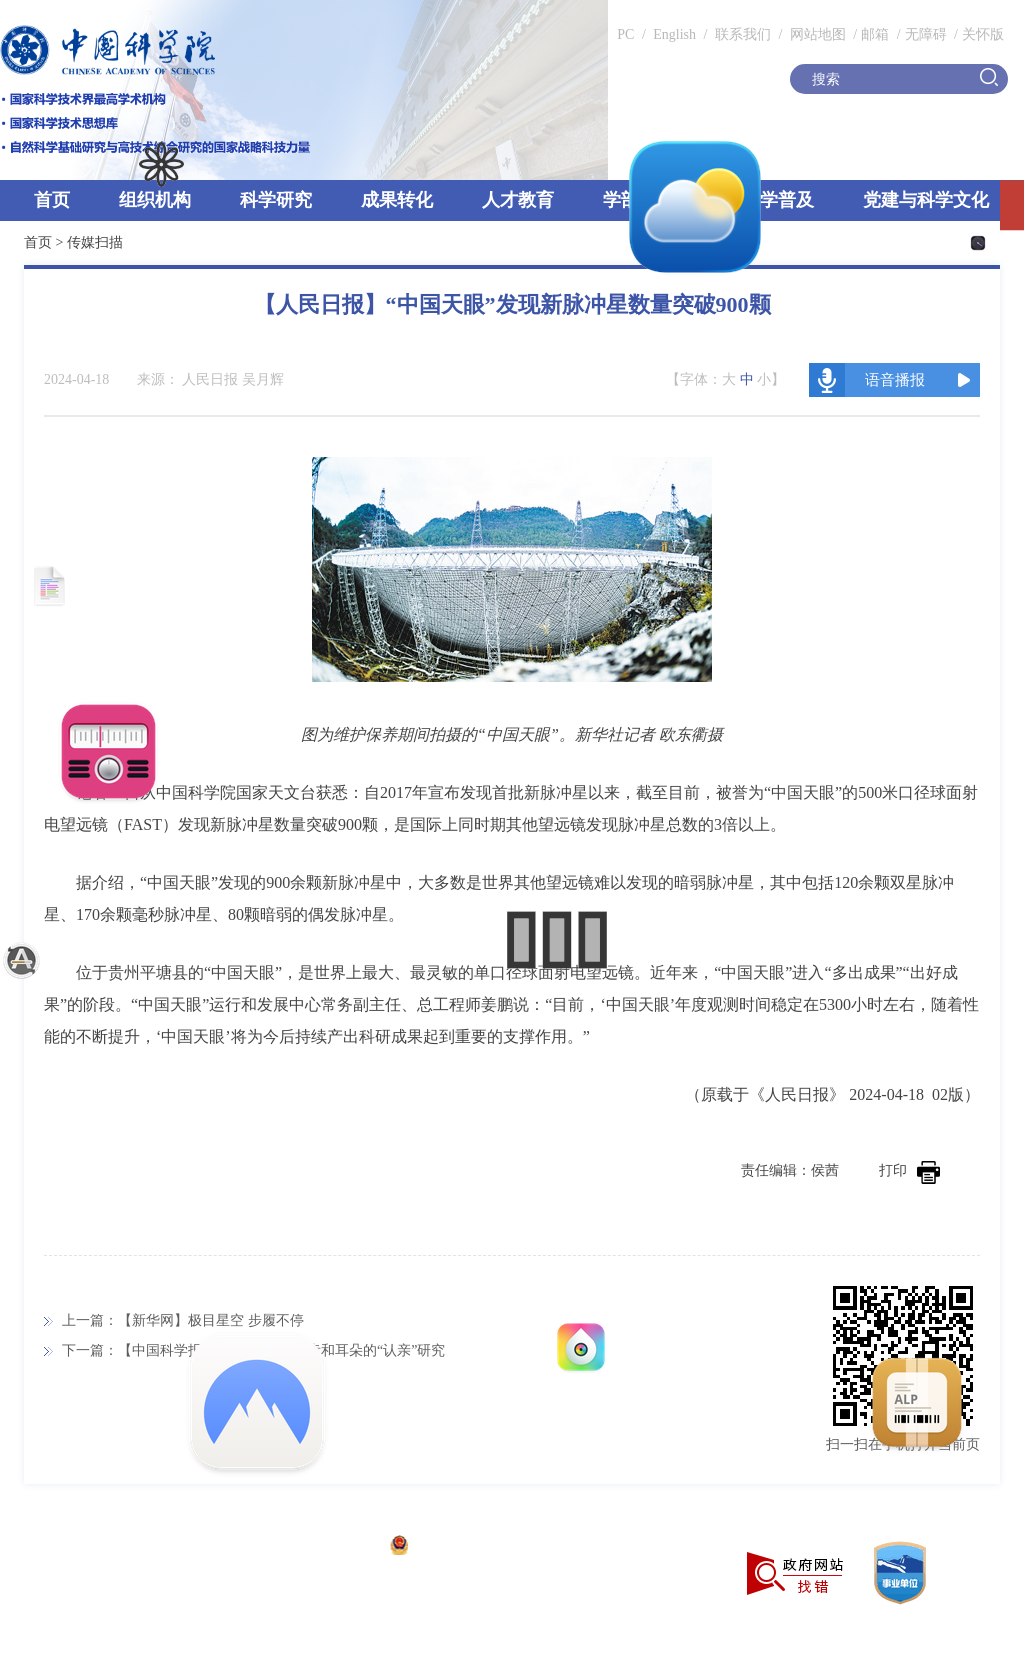 The image size is (1024, 1657). Describe the element at coordinates (161, 164) in the screenshot. I see `open budgie window shuffler workspace manager` at that location.